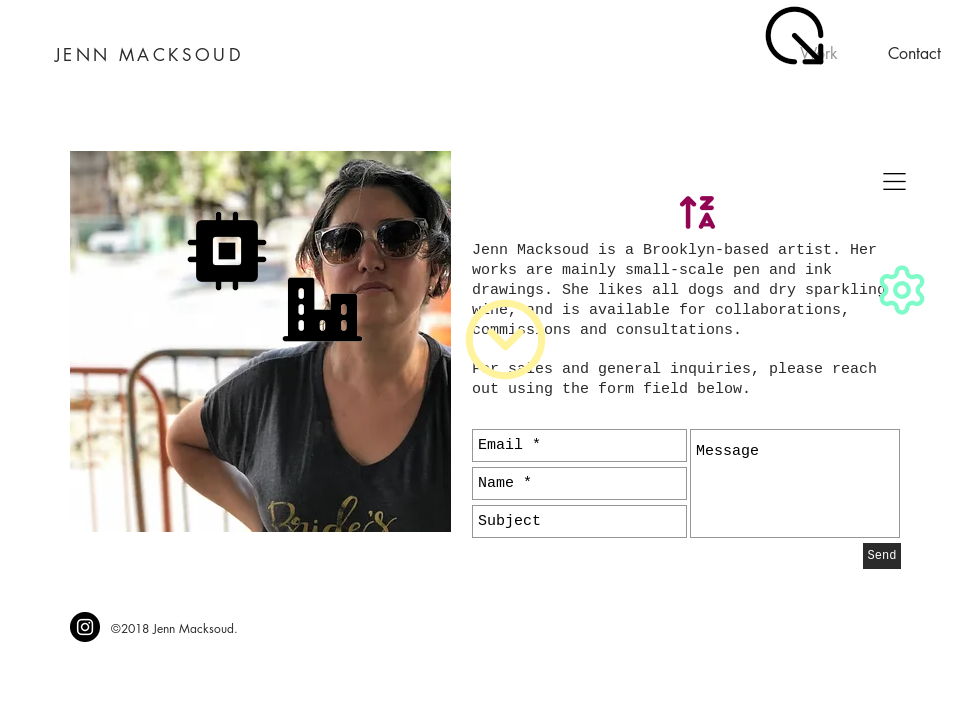  I want to click on expand to show more content, so click(505, 339).